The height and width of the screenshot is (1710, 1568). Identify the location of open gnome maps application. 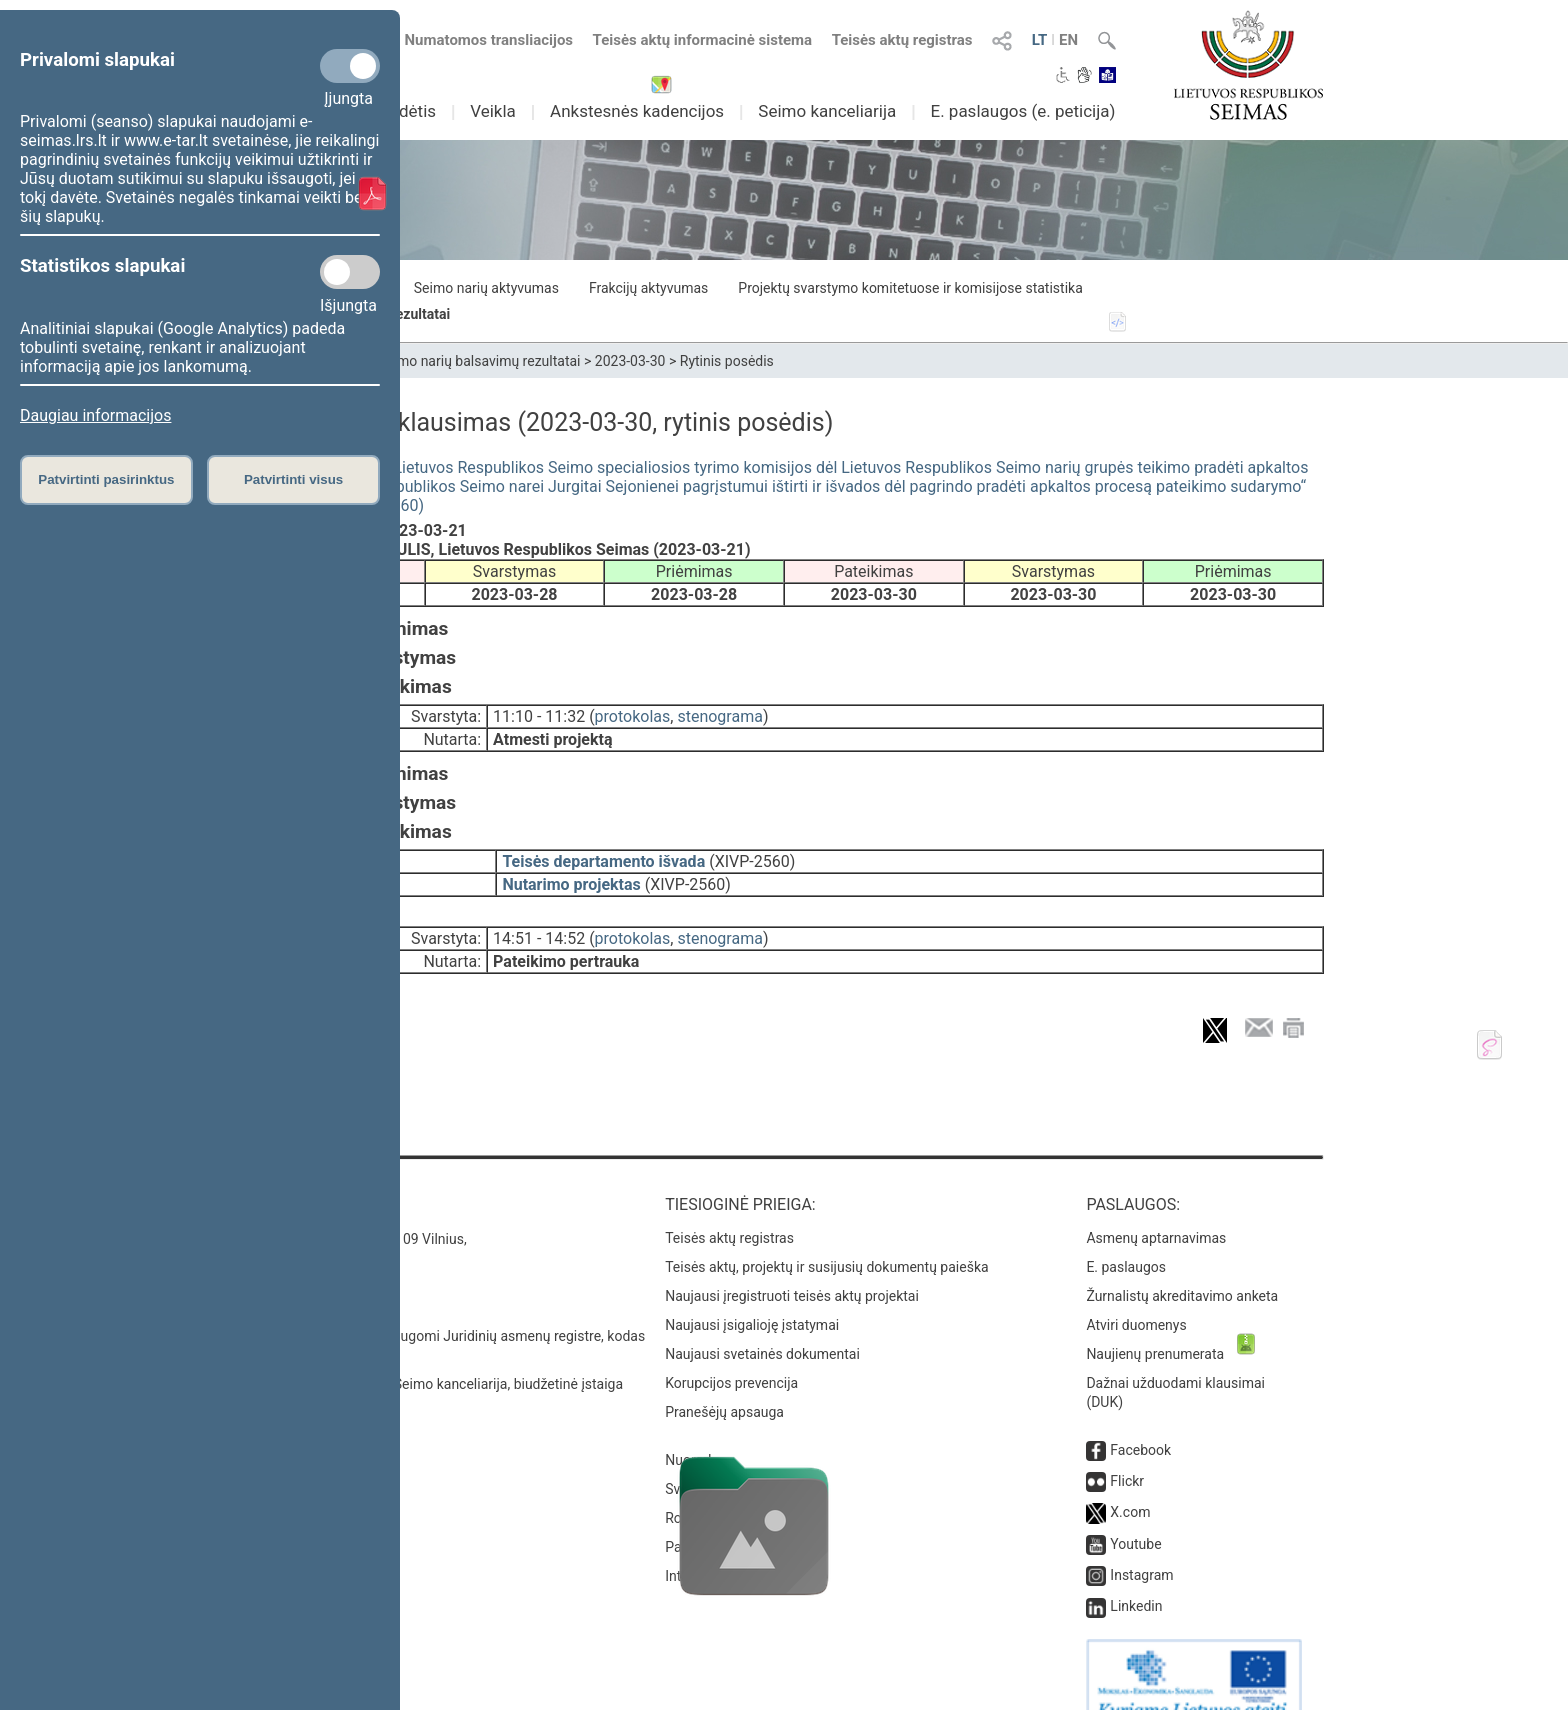
(661, 84).